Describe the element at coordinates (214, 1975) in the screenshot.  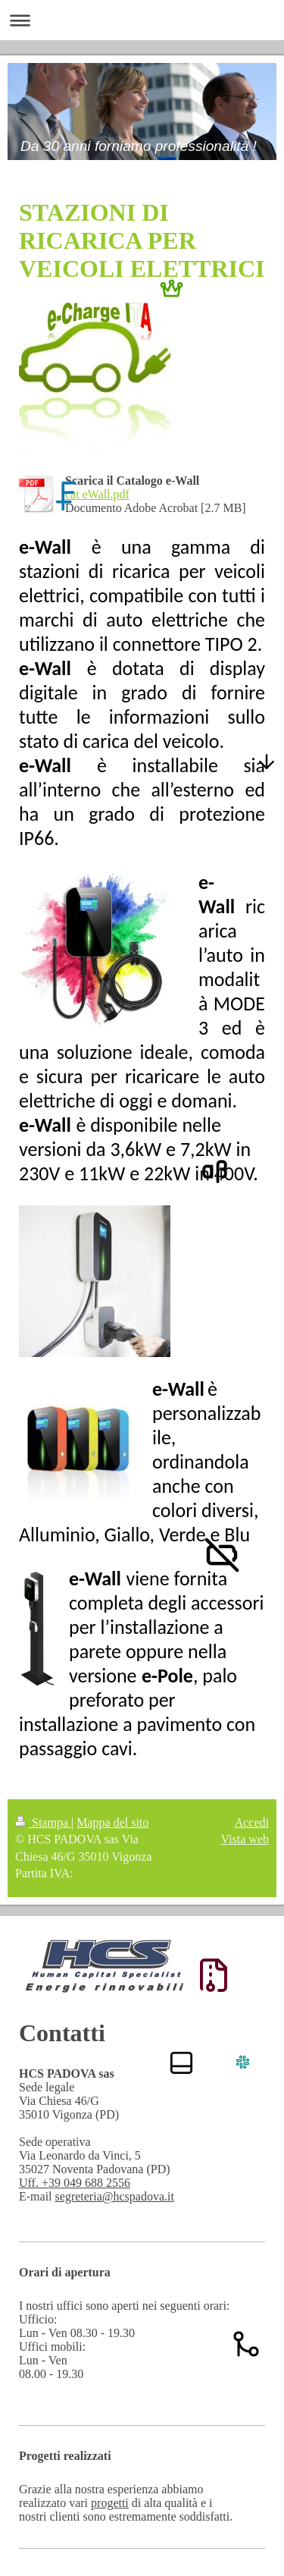
I see `open a compressed or zipped file` at that location.